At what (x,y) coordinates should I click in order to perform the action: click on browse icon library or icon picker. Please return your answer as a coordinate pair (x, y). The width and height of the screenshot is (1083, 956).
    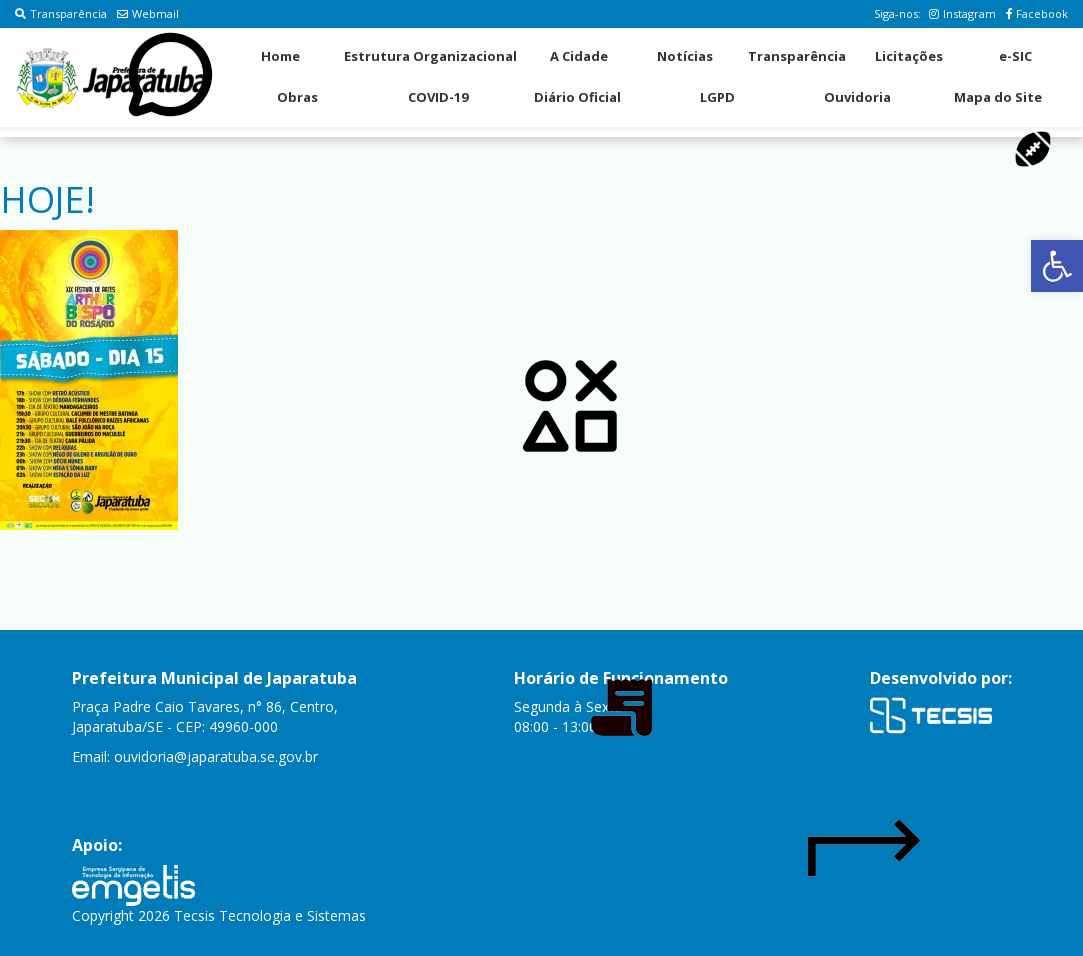
    Looking at the image, I should click on (571, 406).